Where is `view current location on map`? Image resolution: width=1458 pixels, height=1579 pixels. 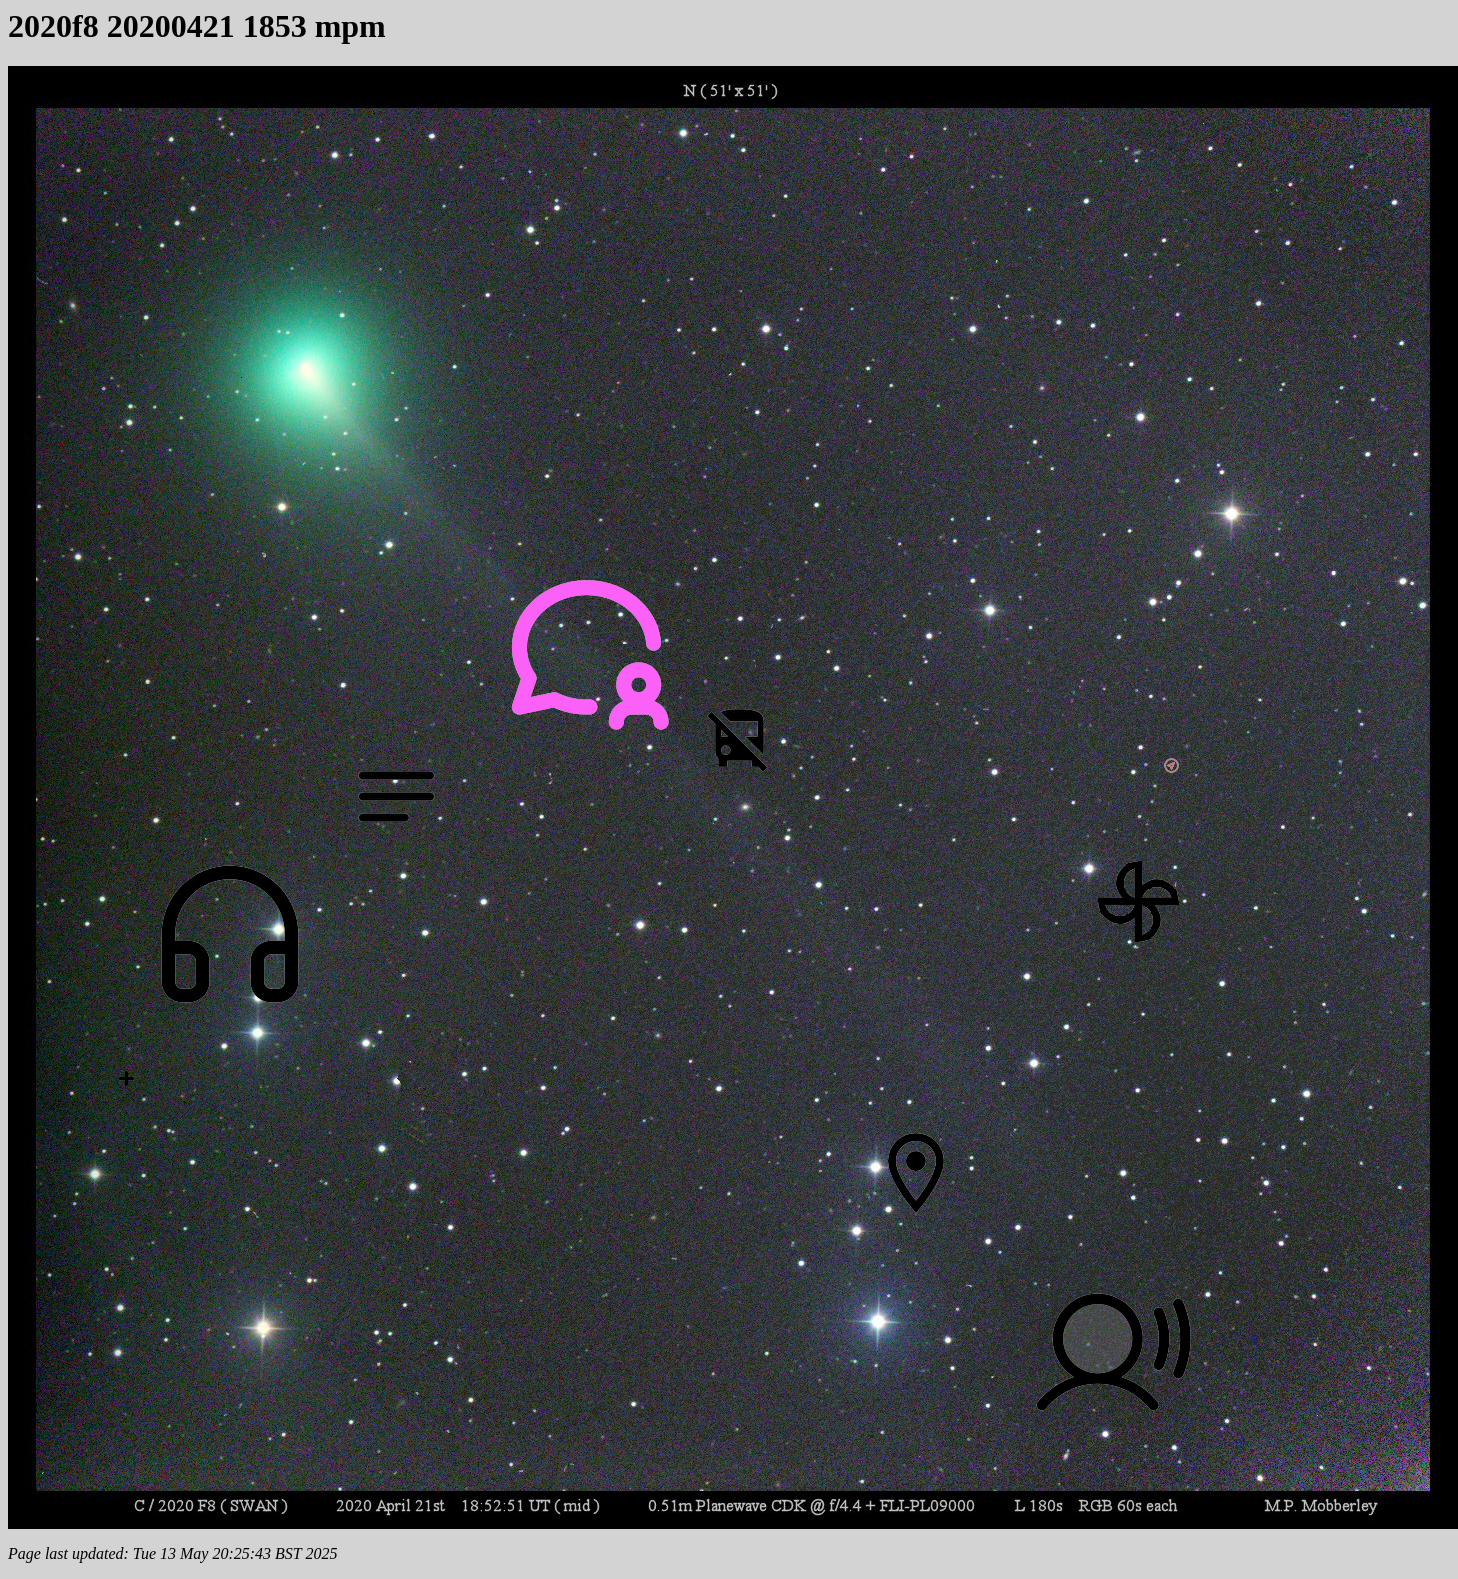 view current location on map is located at coordinates (916, 1173).